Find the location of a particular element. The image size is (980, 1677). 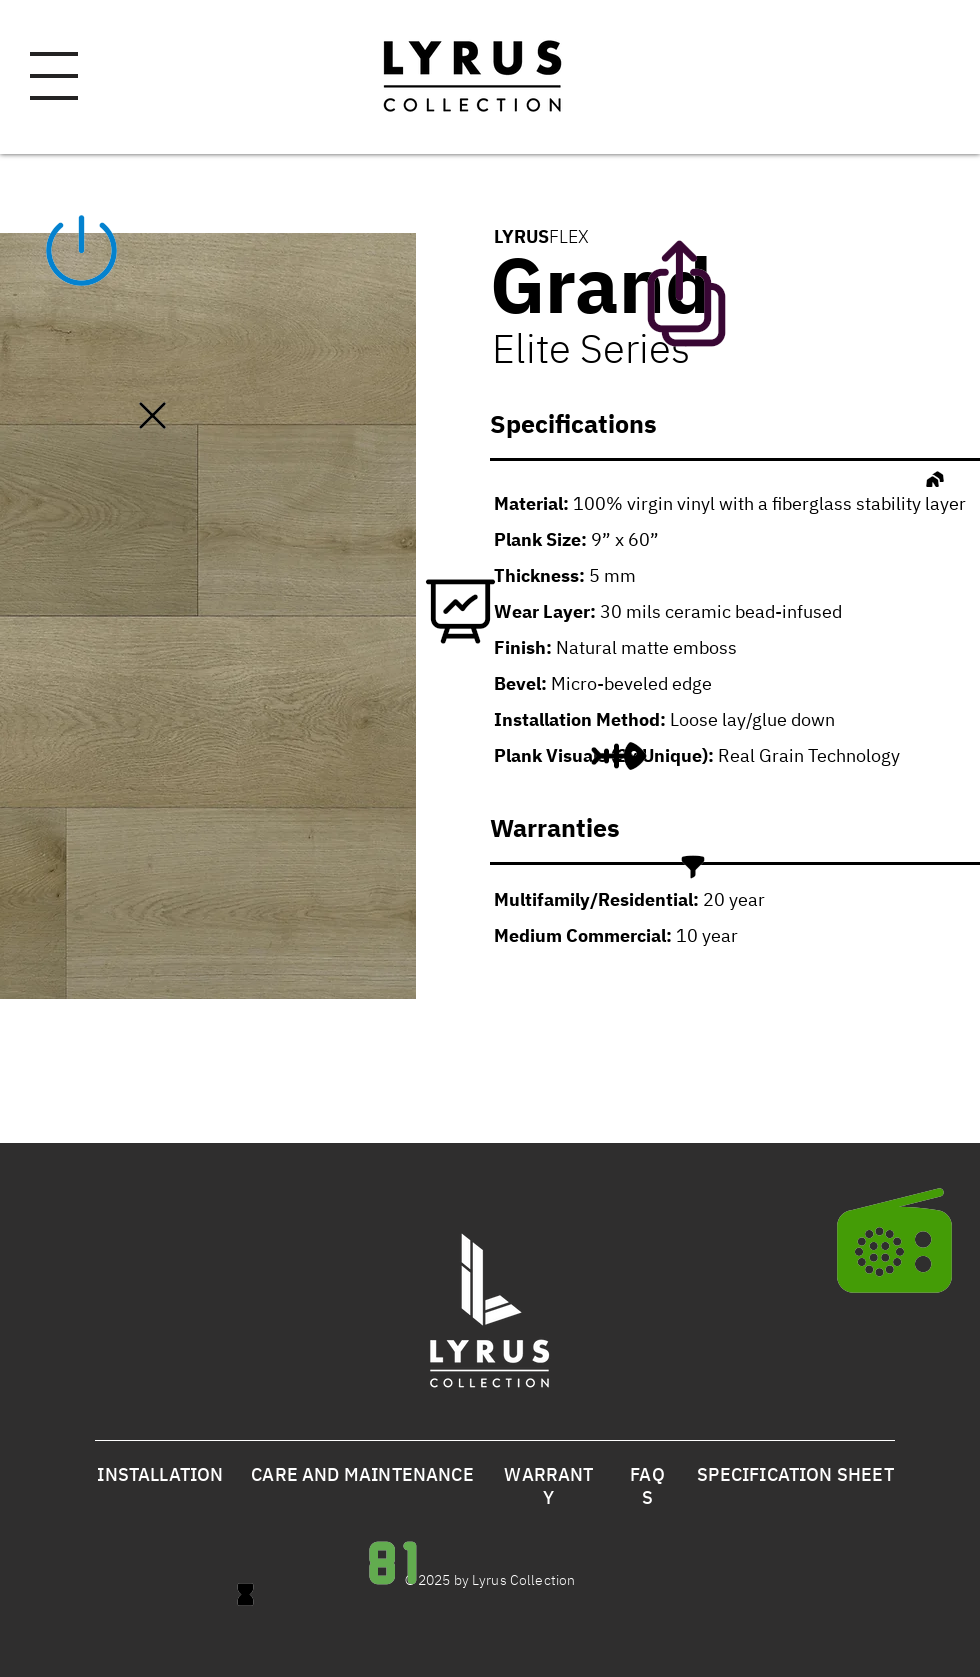

close the current window or dialog is located at coordinates (152, 415).